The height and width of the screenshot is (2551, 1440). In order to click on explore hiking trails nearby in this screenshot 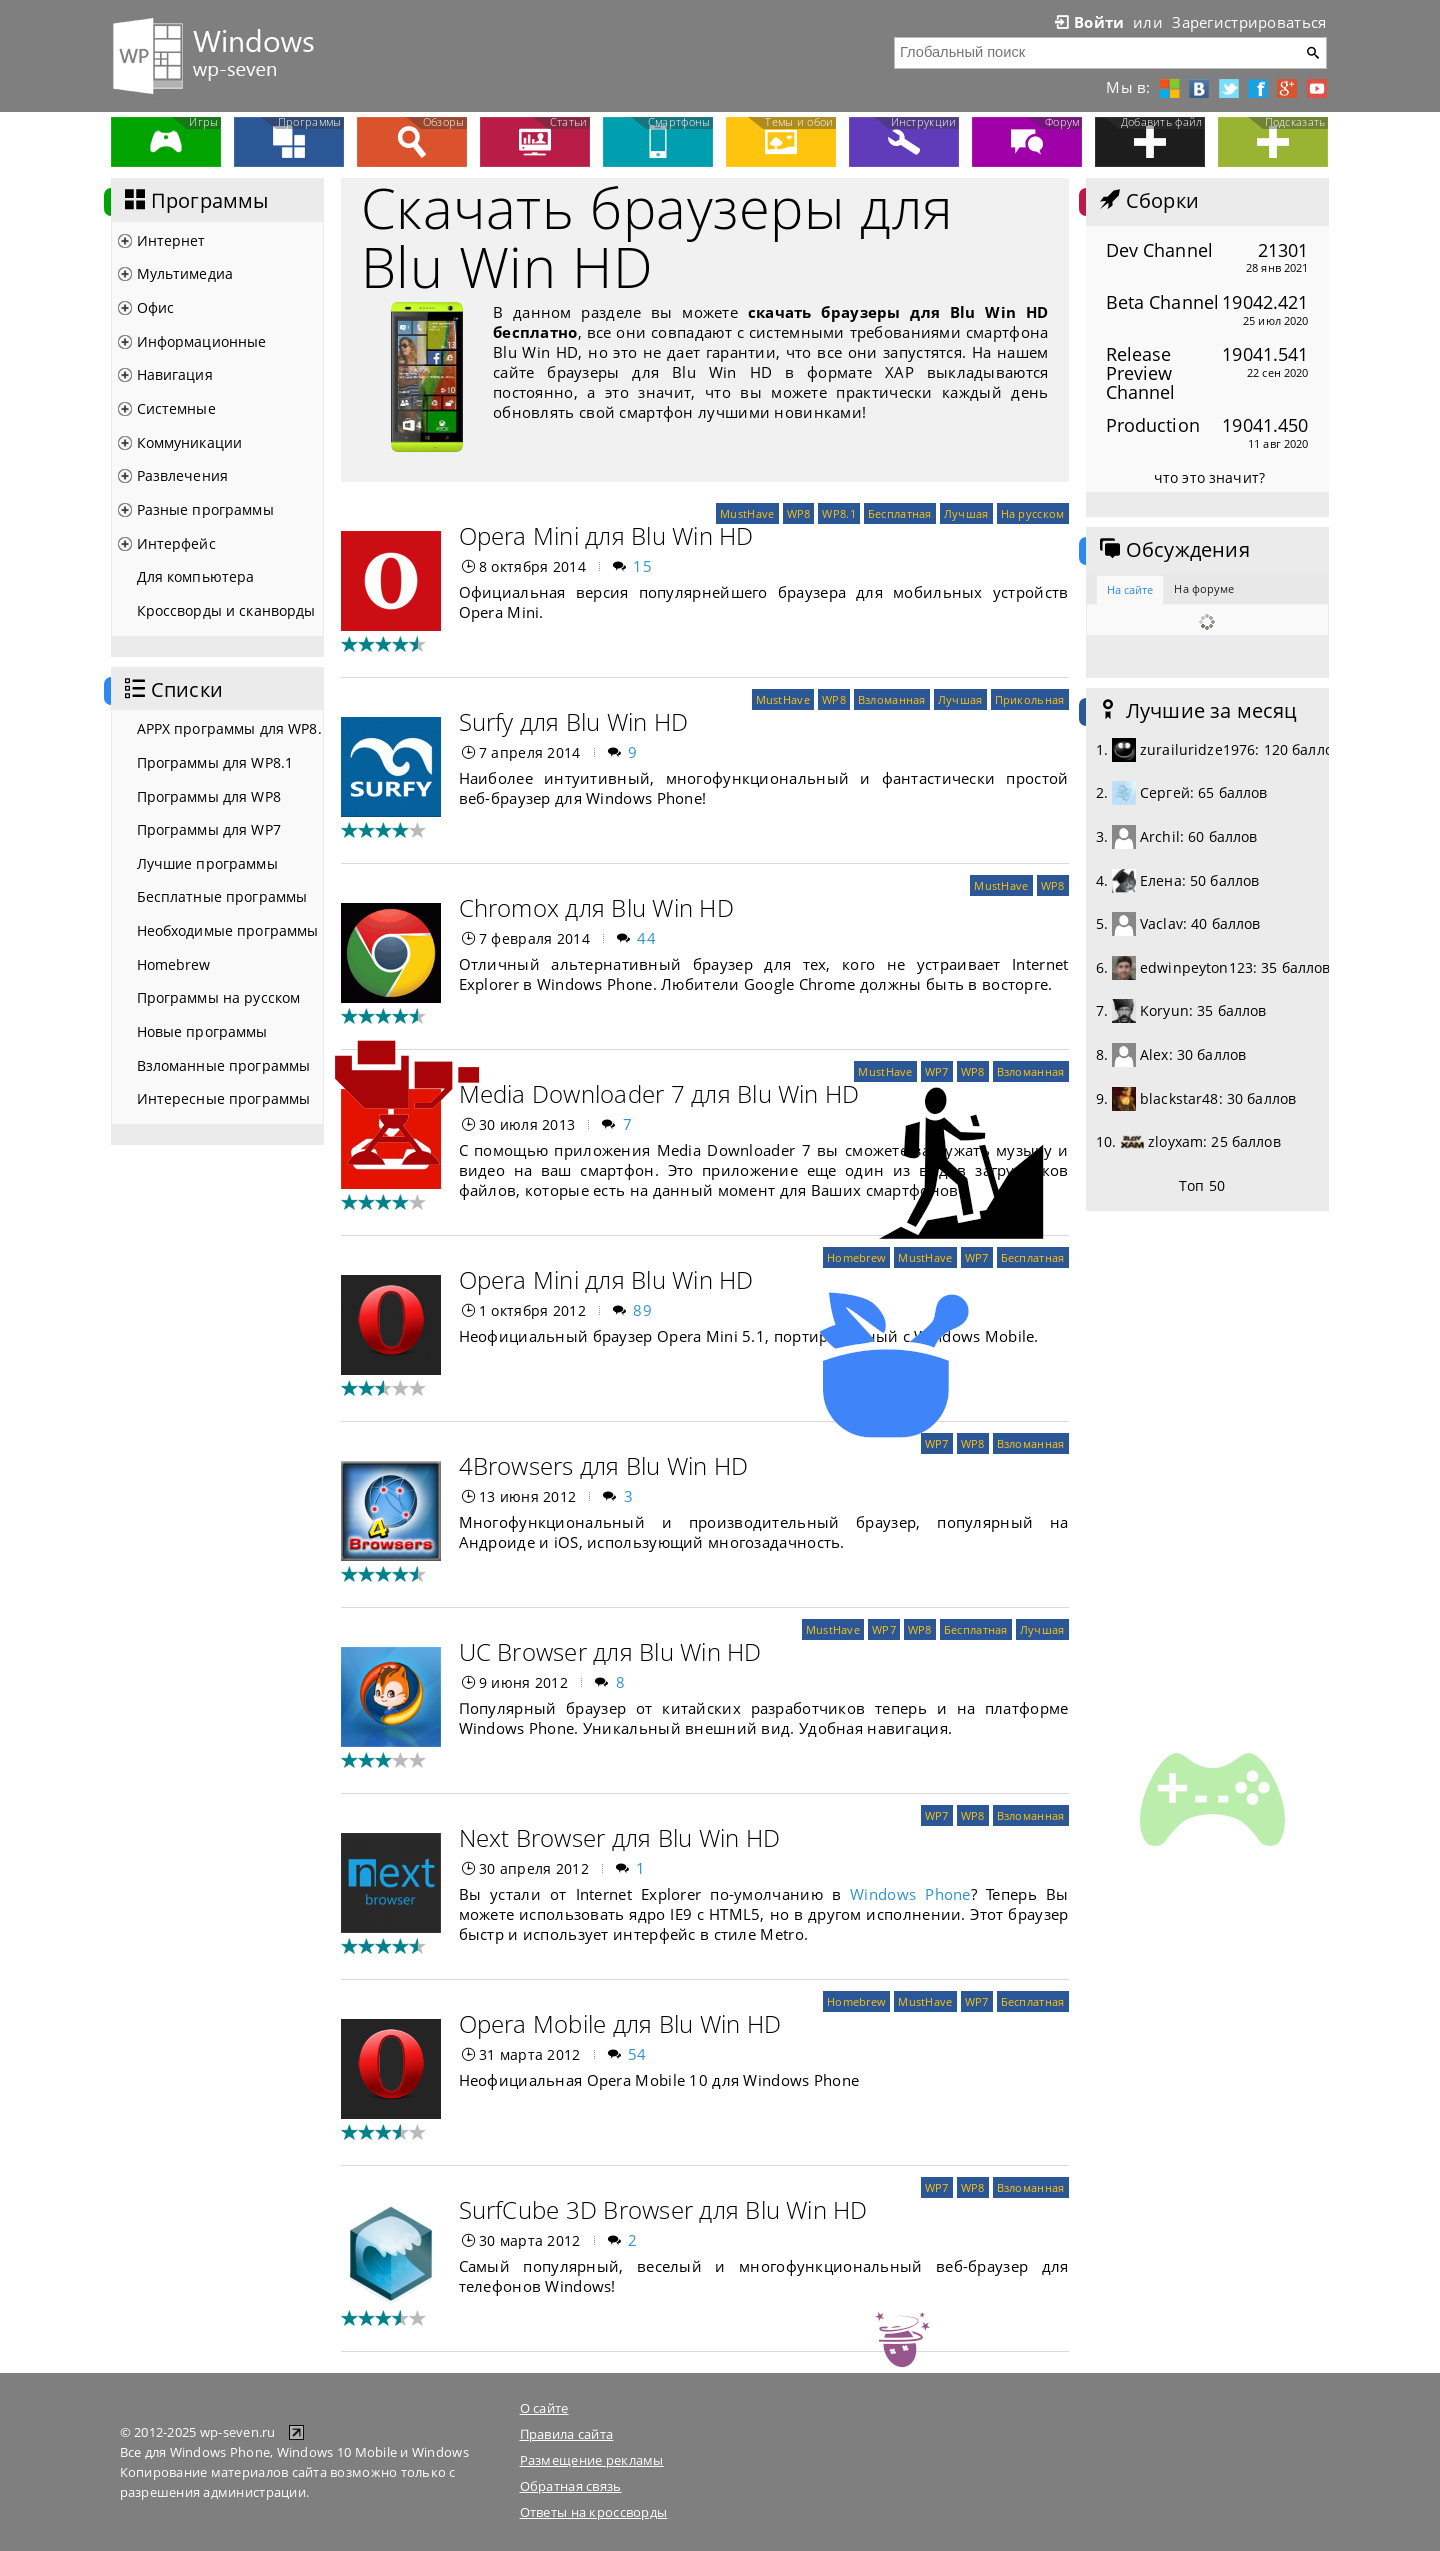, I will do `click(961, 1156)`.